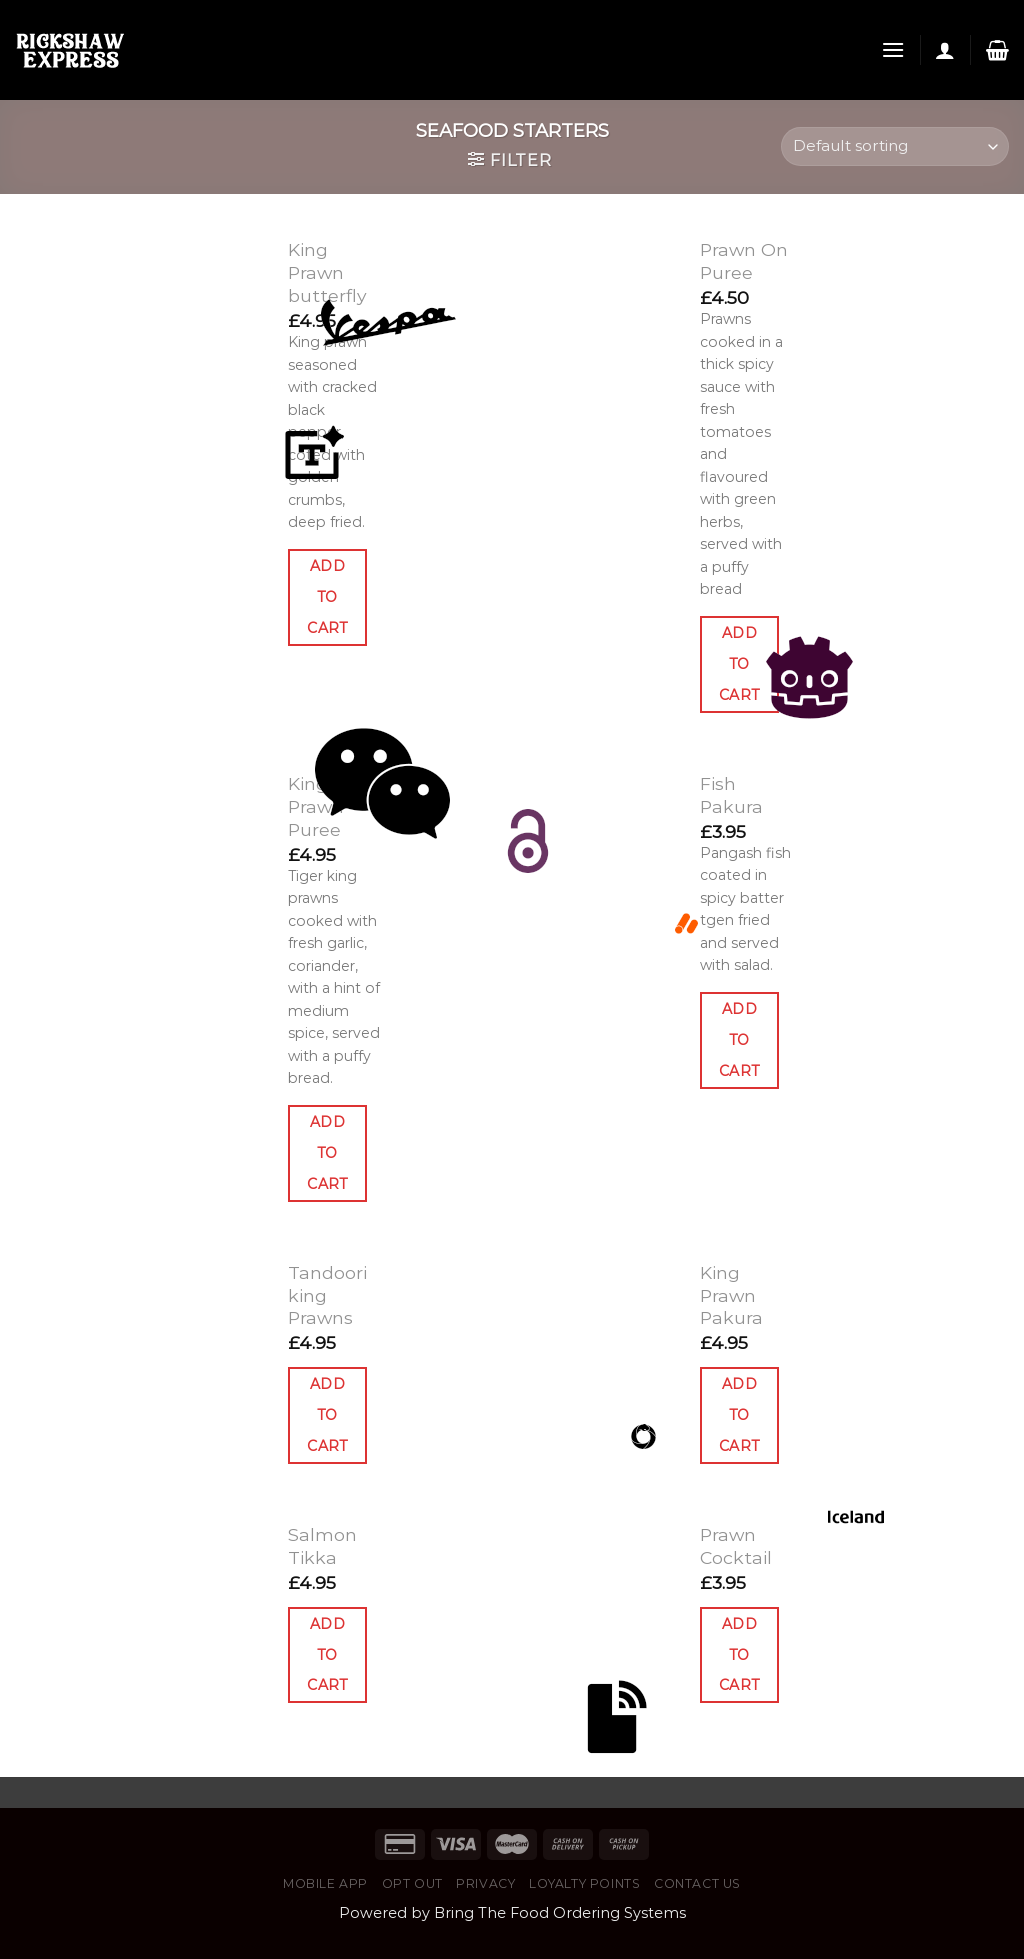 The height and width of the screenshot is (1959, 1024). Describe the element at coordinates (312, 455) in the screenshot. I see `generate text using AI` at that location.